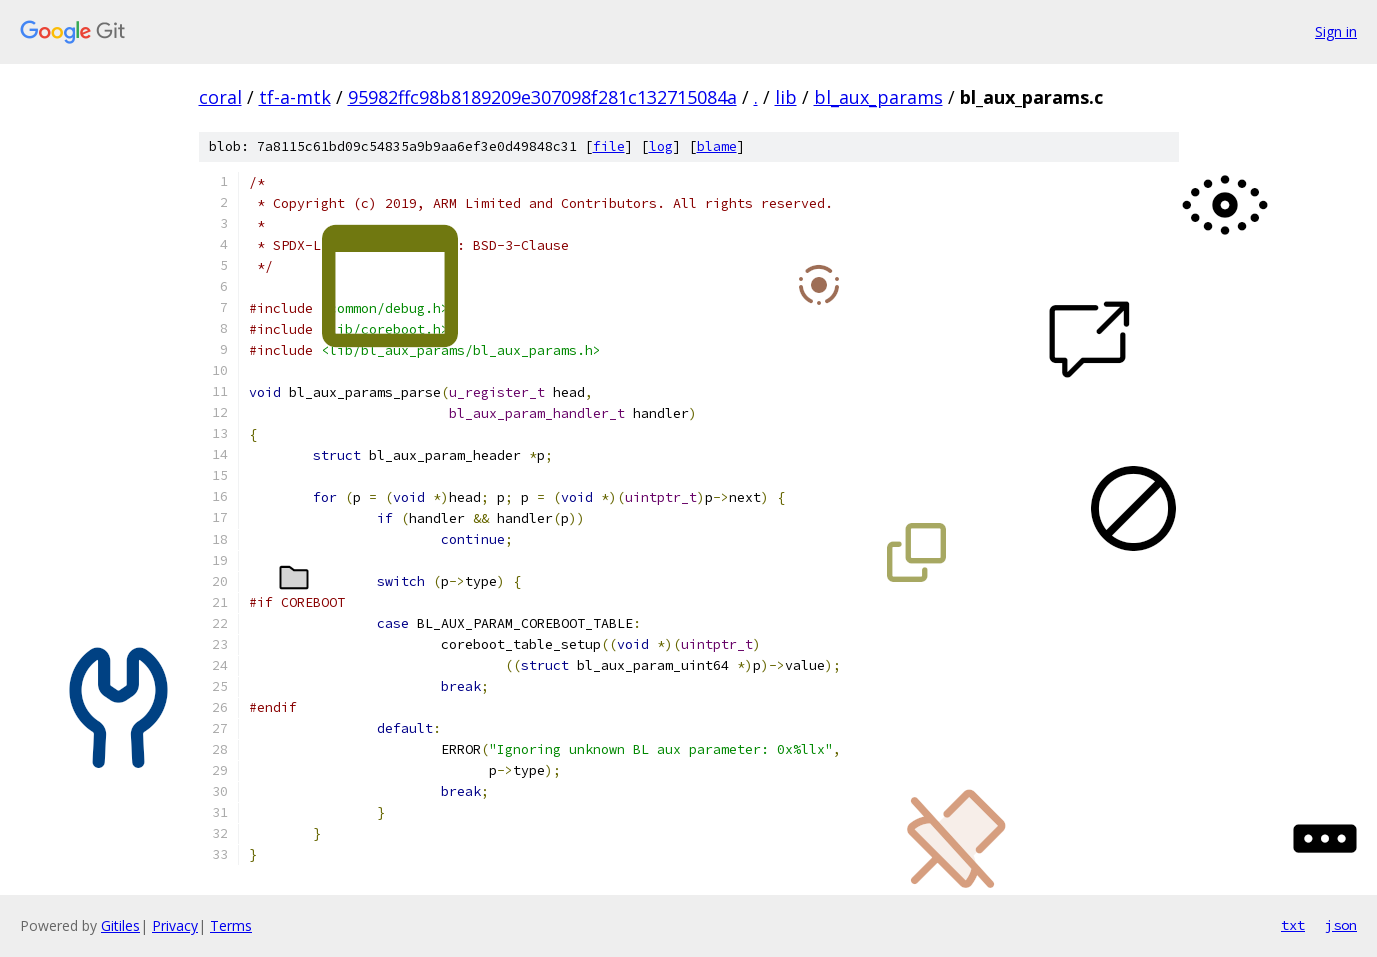  I want to click on indicates a blocked or prohibited action, so click(1133, 508).